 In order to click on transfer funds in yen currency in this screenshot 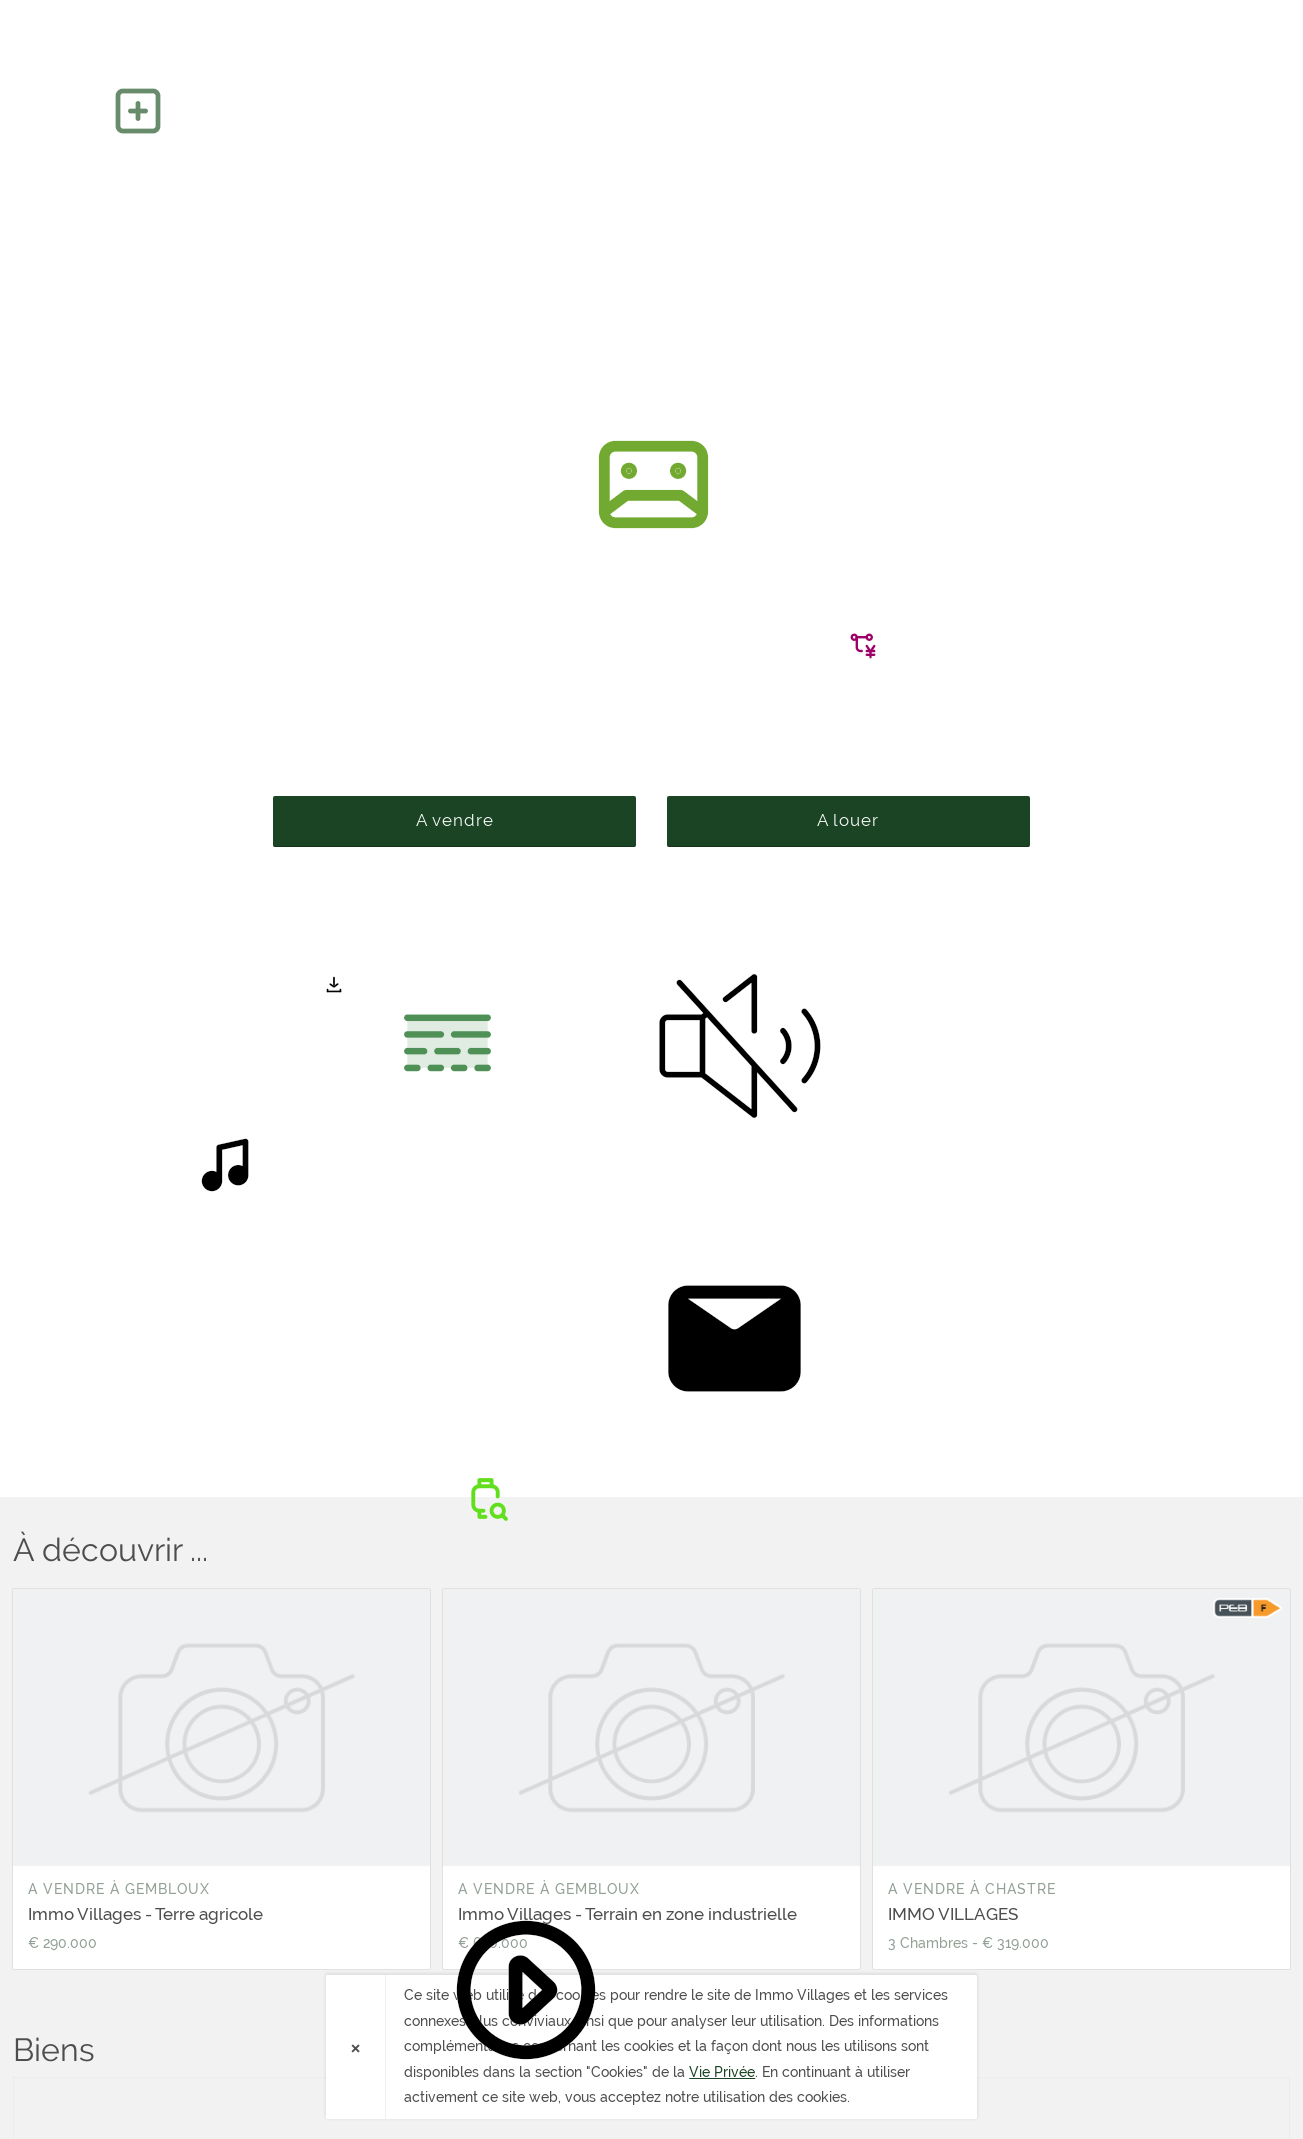, I will do `click(863, 646)`.